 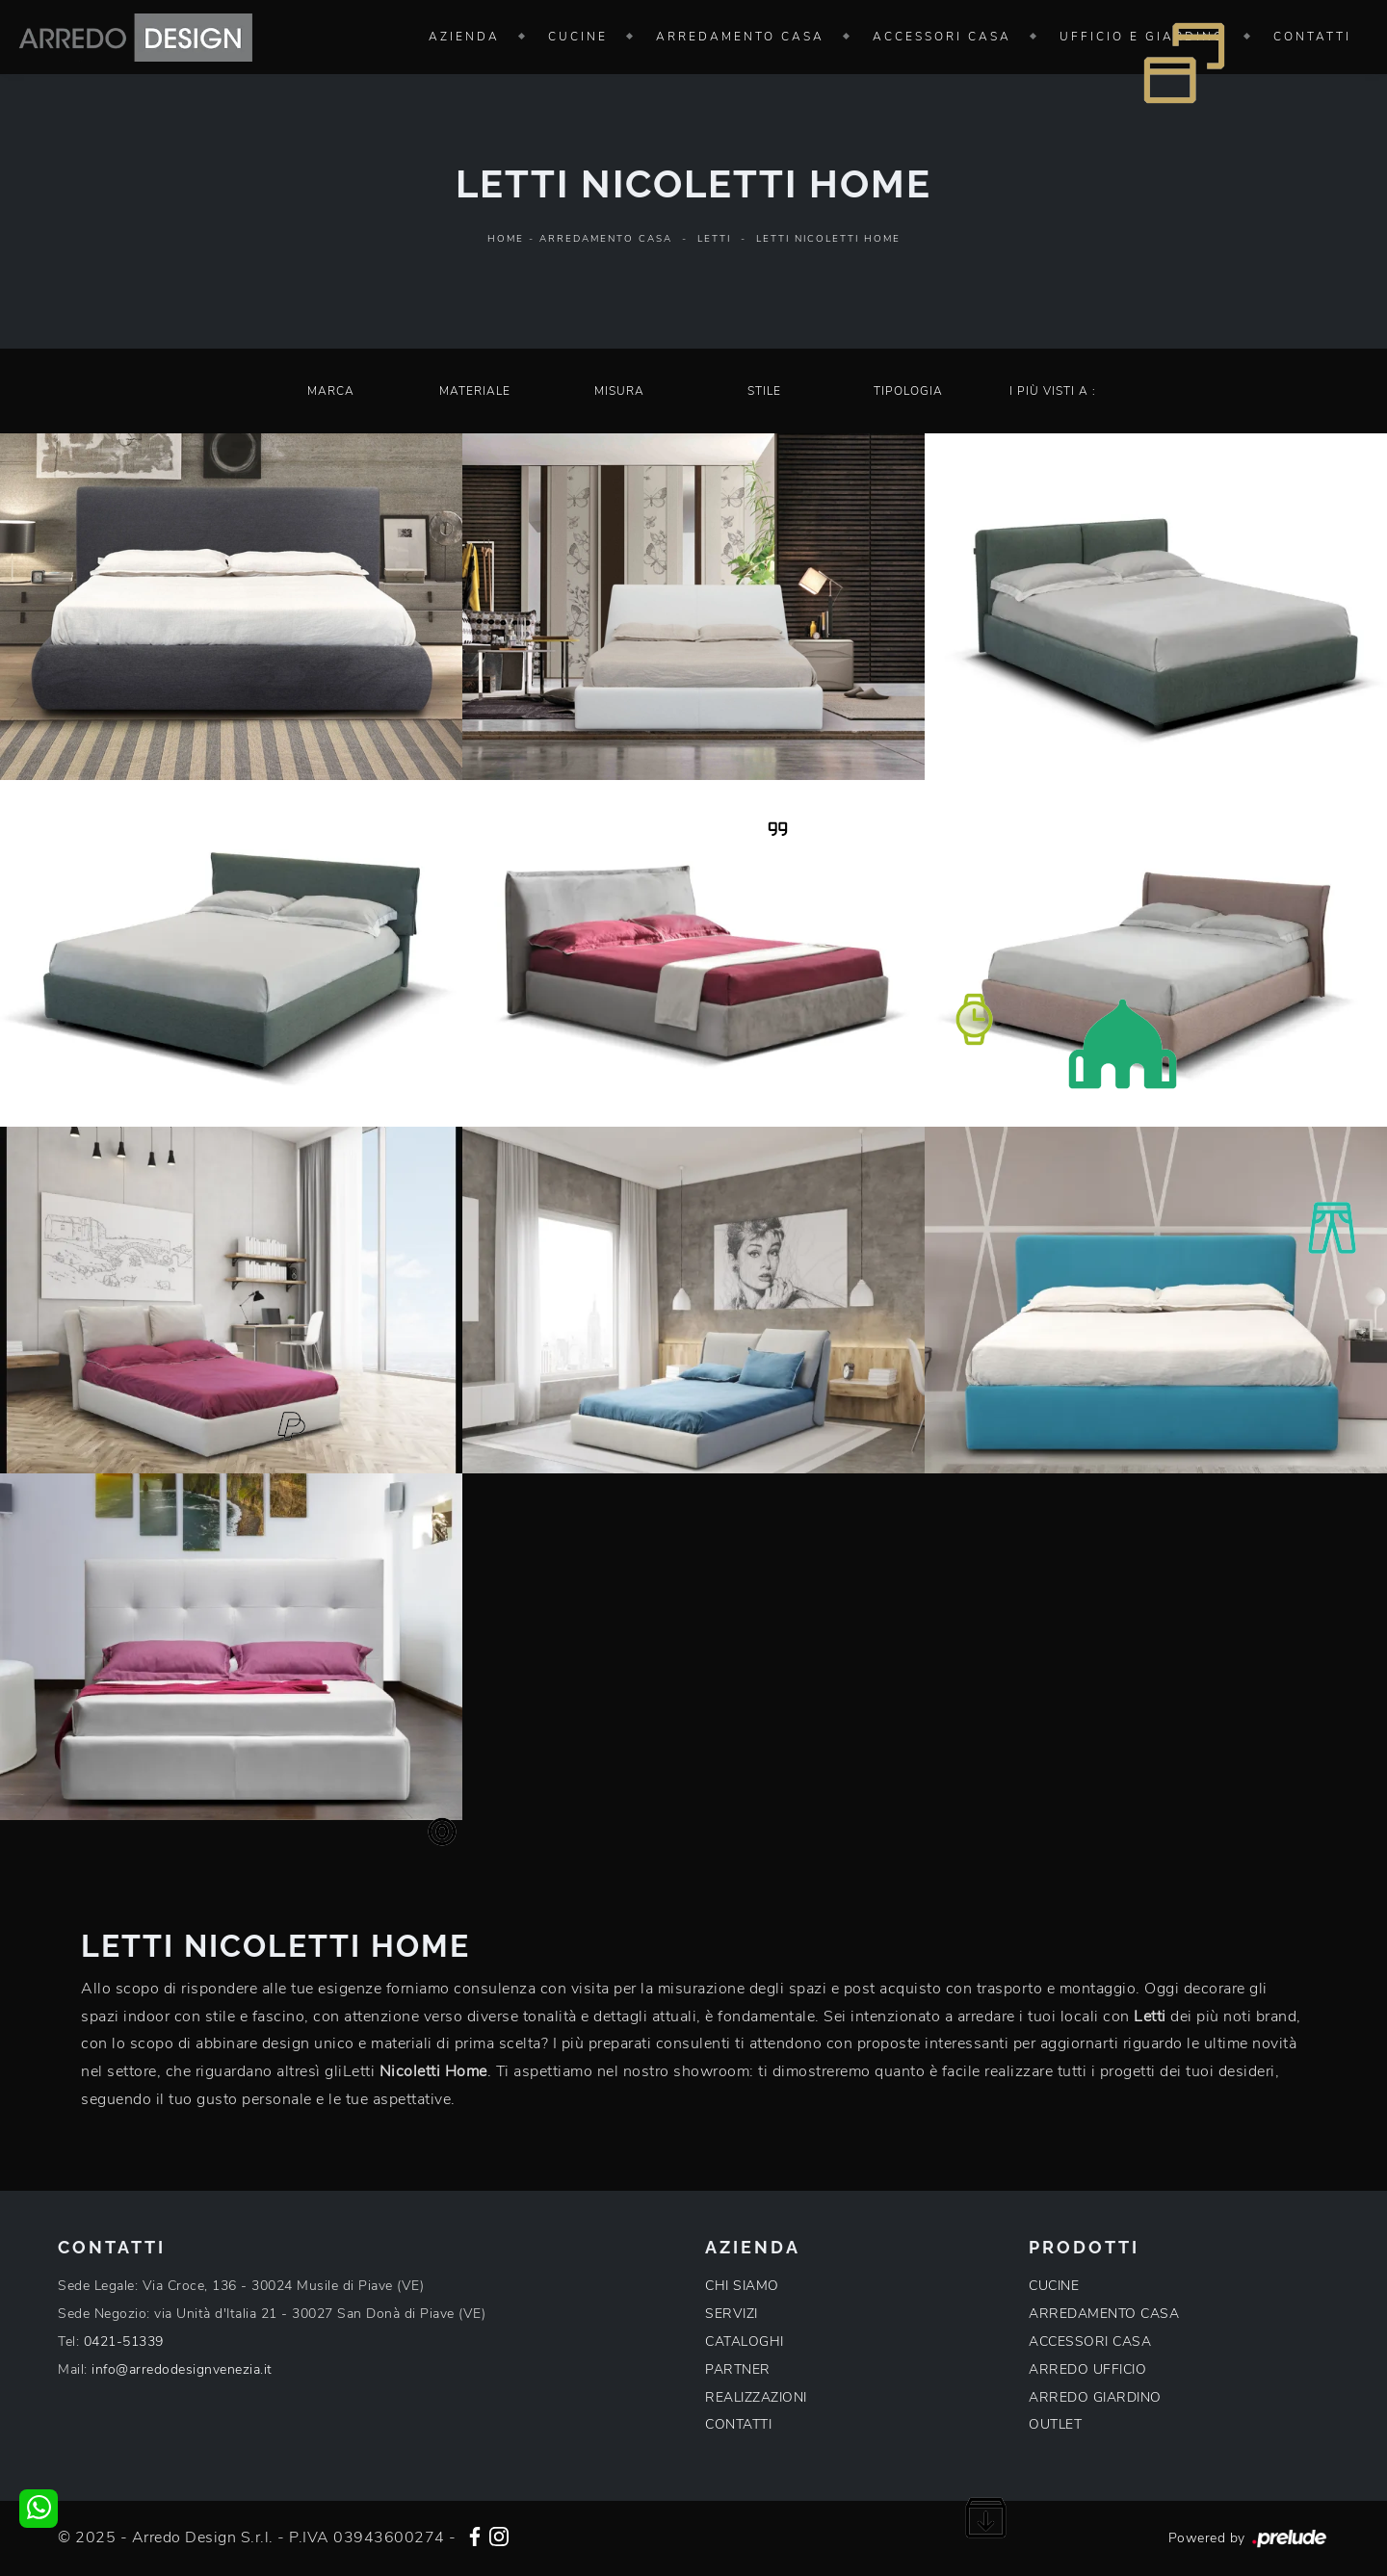 What do you see at coordinates (1184, 63) in the screenshot?
I see `switch between open windows` at bounding box center [1184, 63].